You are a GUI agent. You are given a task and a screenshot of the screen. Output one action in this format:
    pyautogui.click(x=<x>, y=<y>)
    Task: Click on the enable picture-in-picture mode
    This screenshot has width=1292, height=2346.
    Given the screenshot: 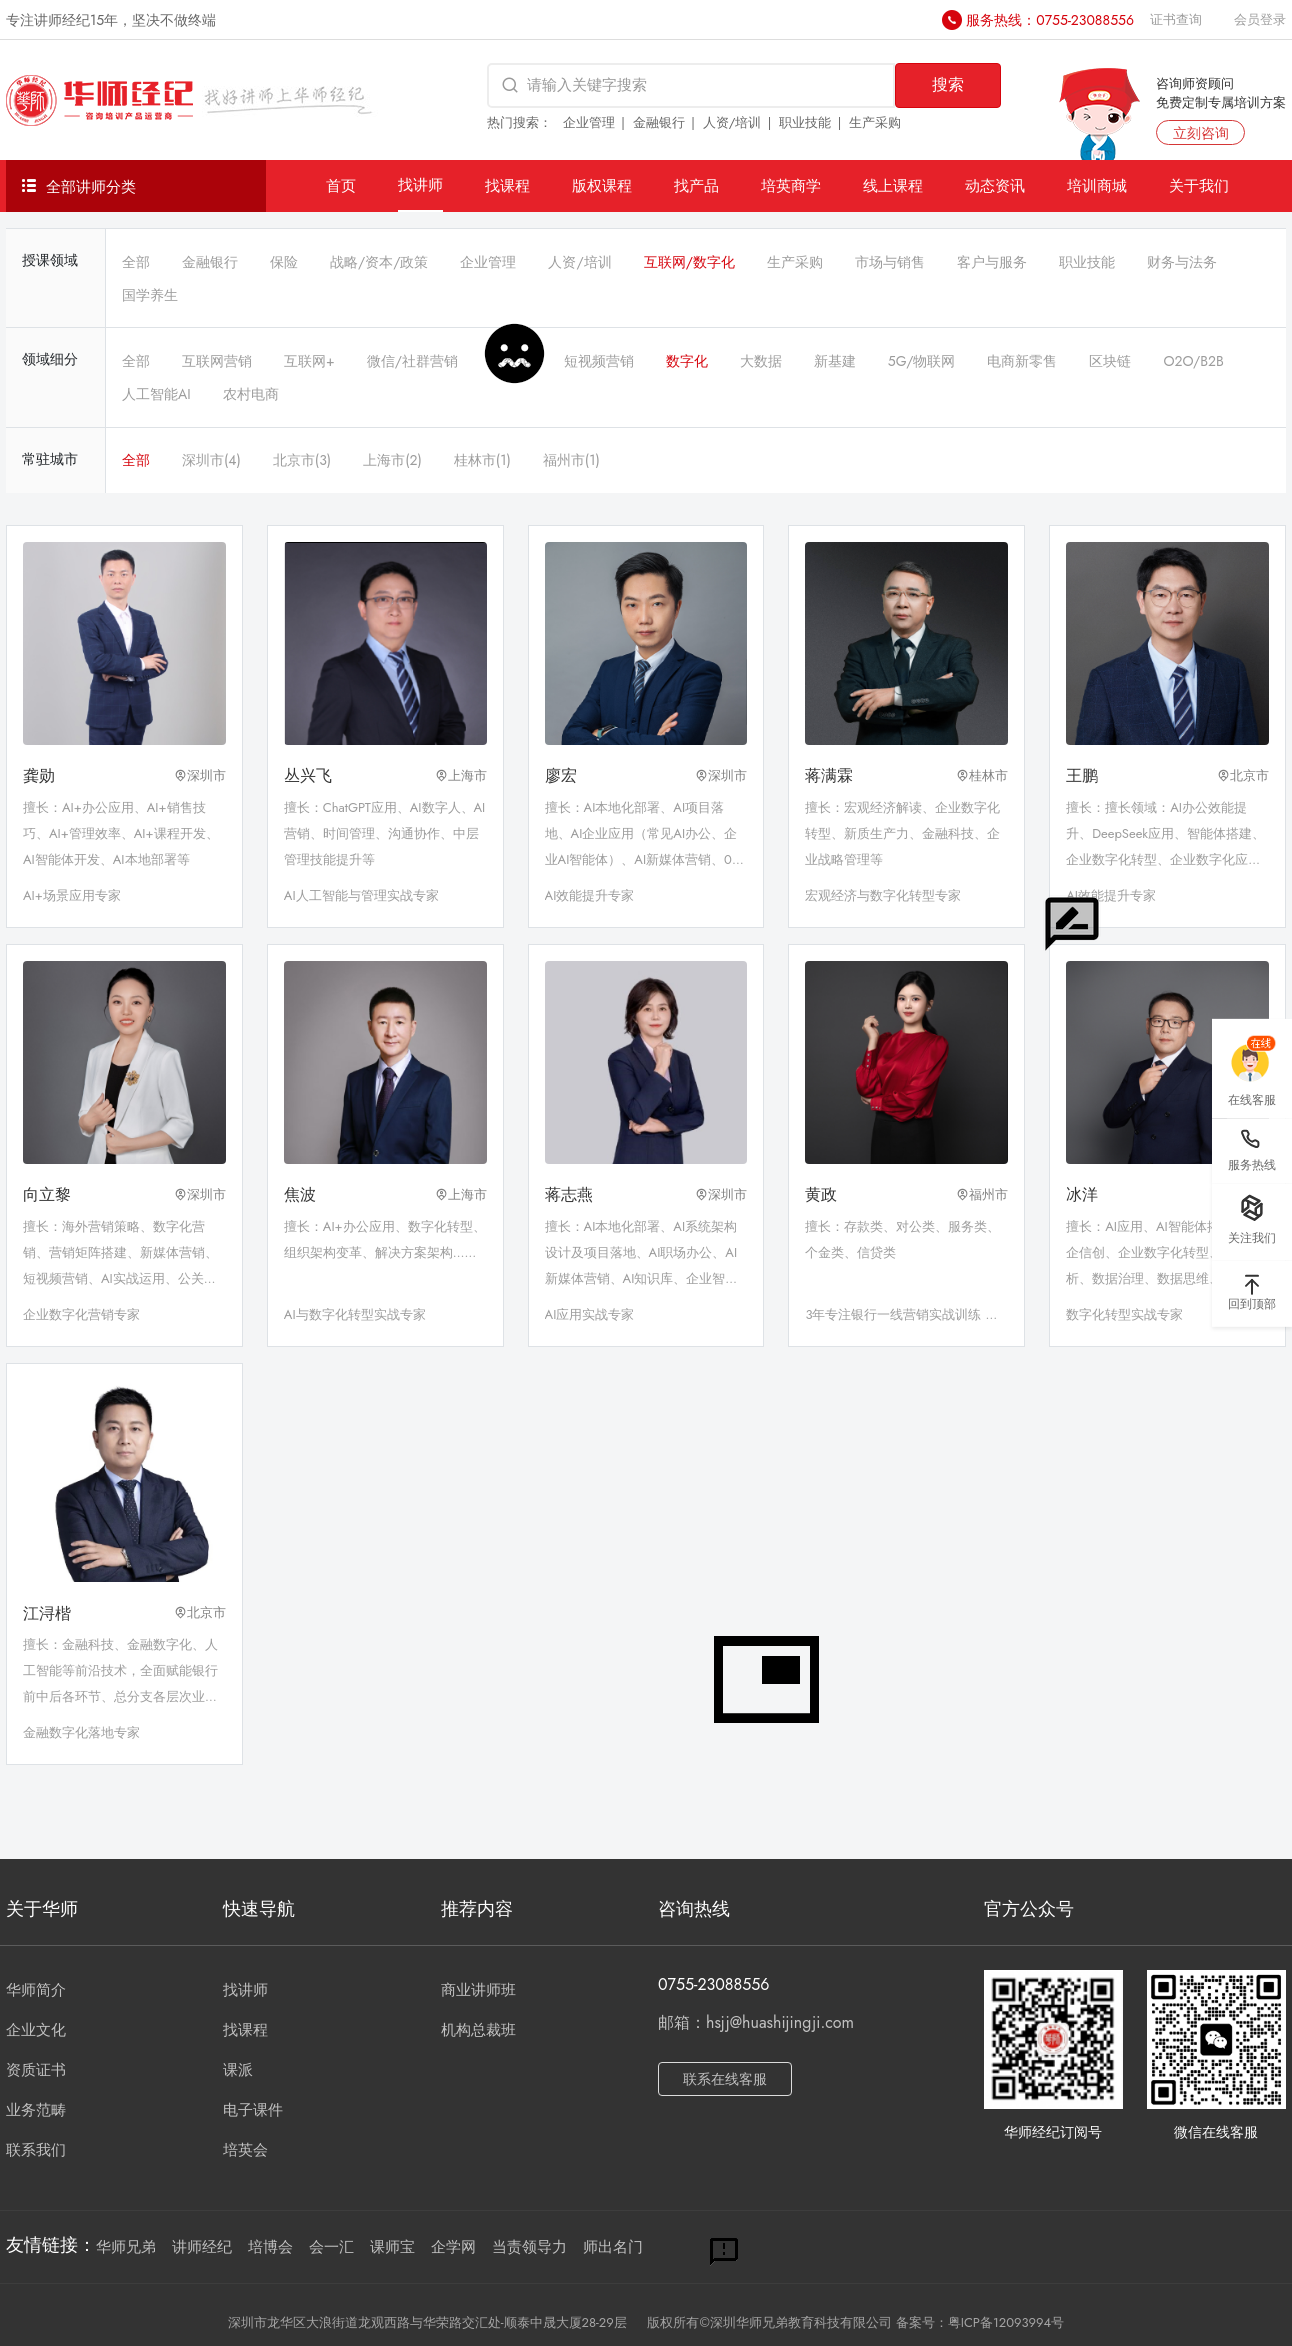 What is the action you would take?
    pyautogui.click(x=766, y=1679)
    